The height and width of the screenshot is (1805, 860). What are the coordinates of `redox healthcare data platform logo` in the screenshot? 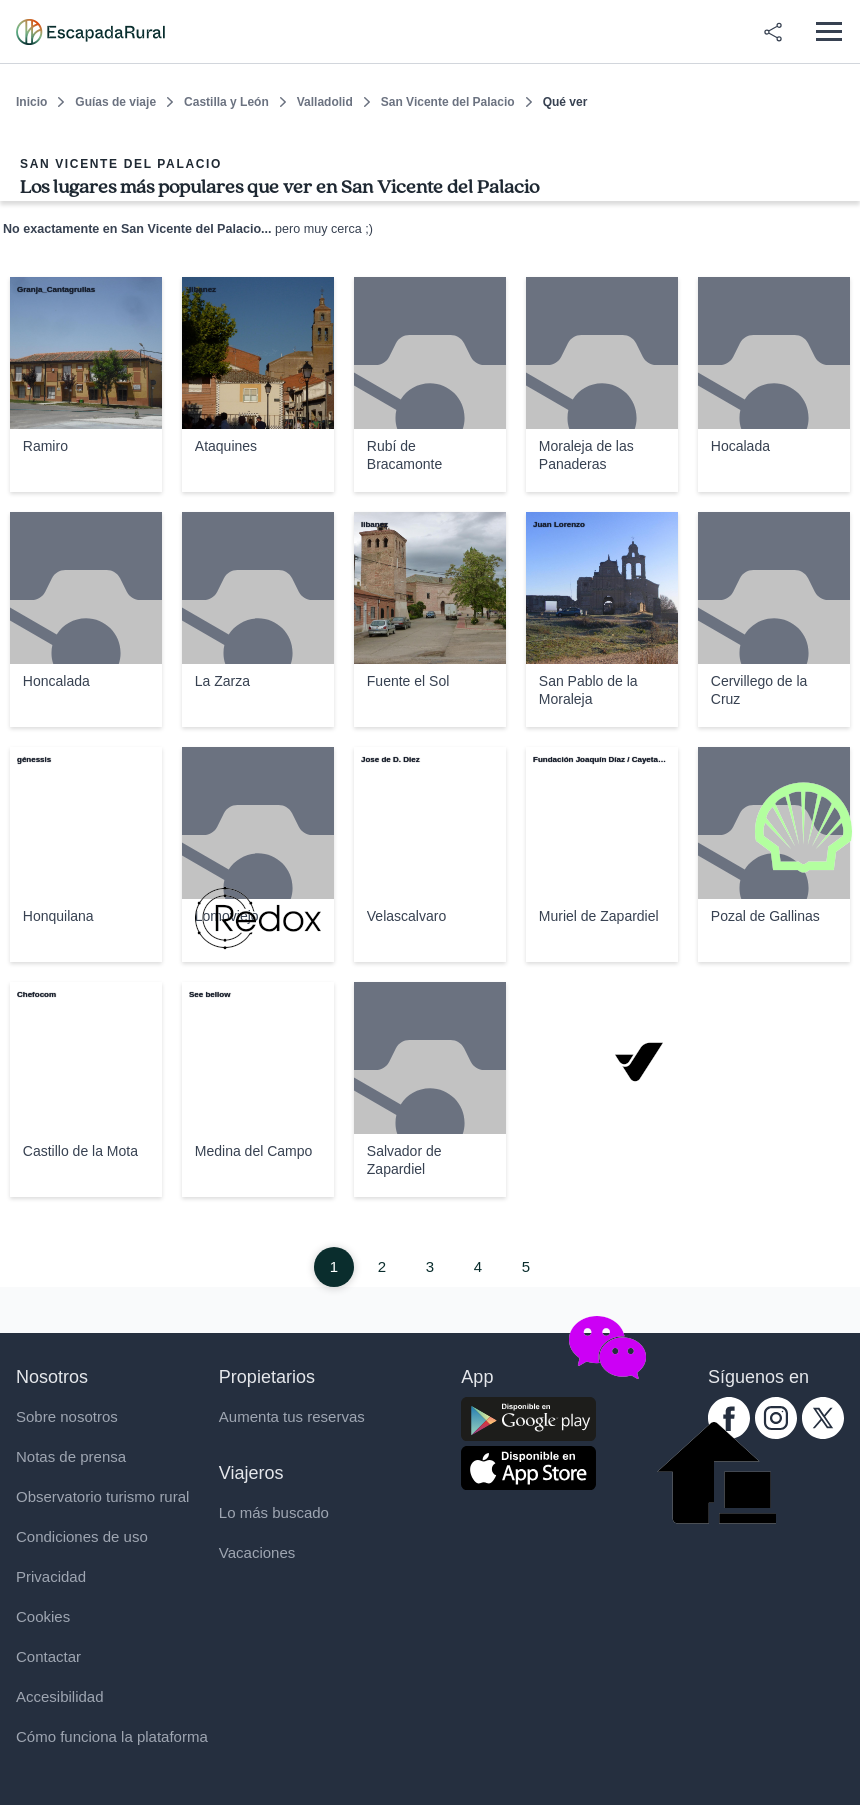 It's located at (258, 918).